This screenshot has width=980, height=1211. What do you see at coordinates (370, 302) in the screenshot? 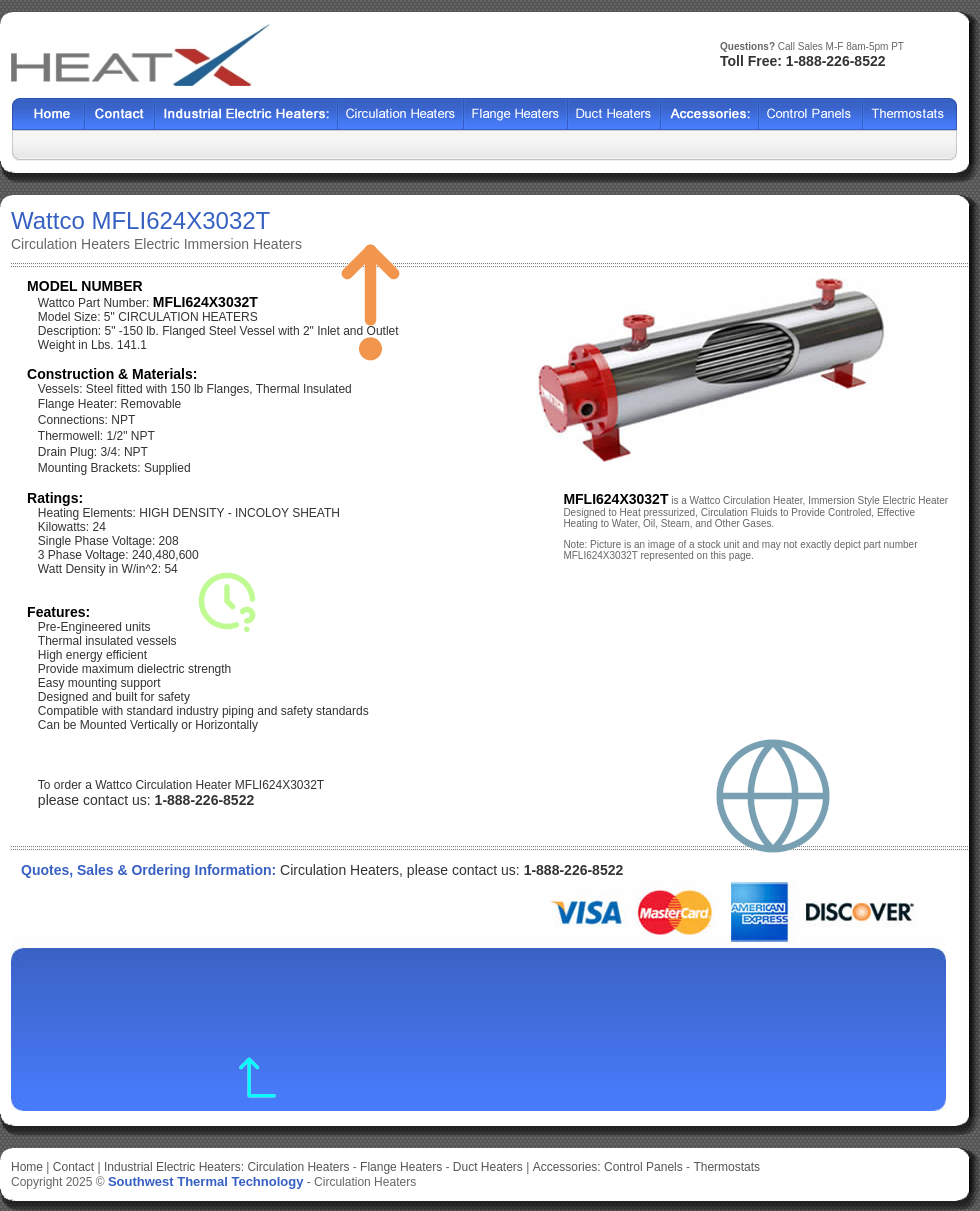
I see `step out of current function in debugger` at bounding box center [370, 302].